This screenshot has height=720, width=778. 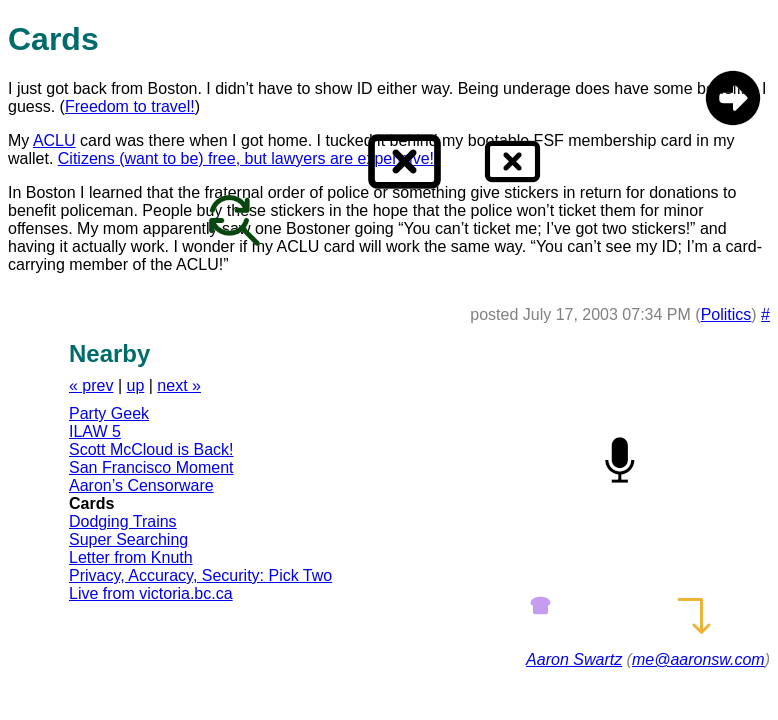 I want to click on tap to use voice input, so click(x=620, y=460).